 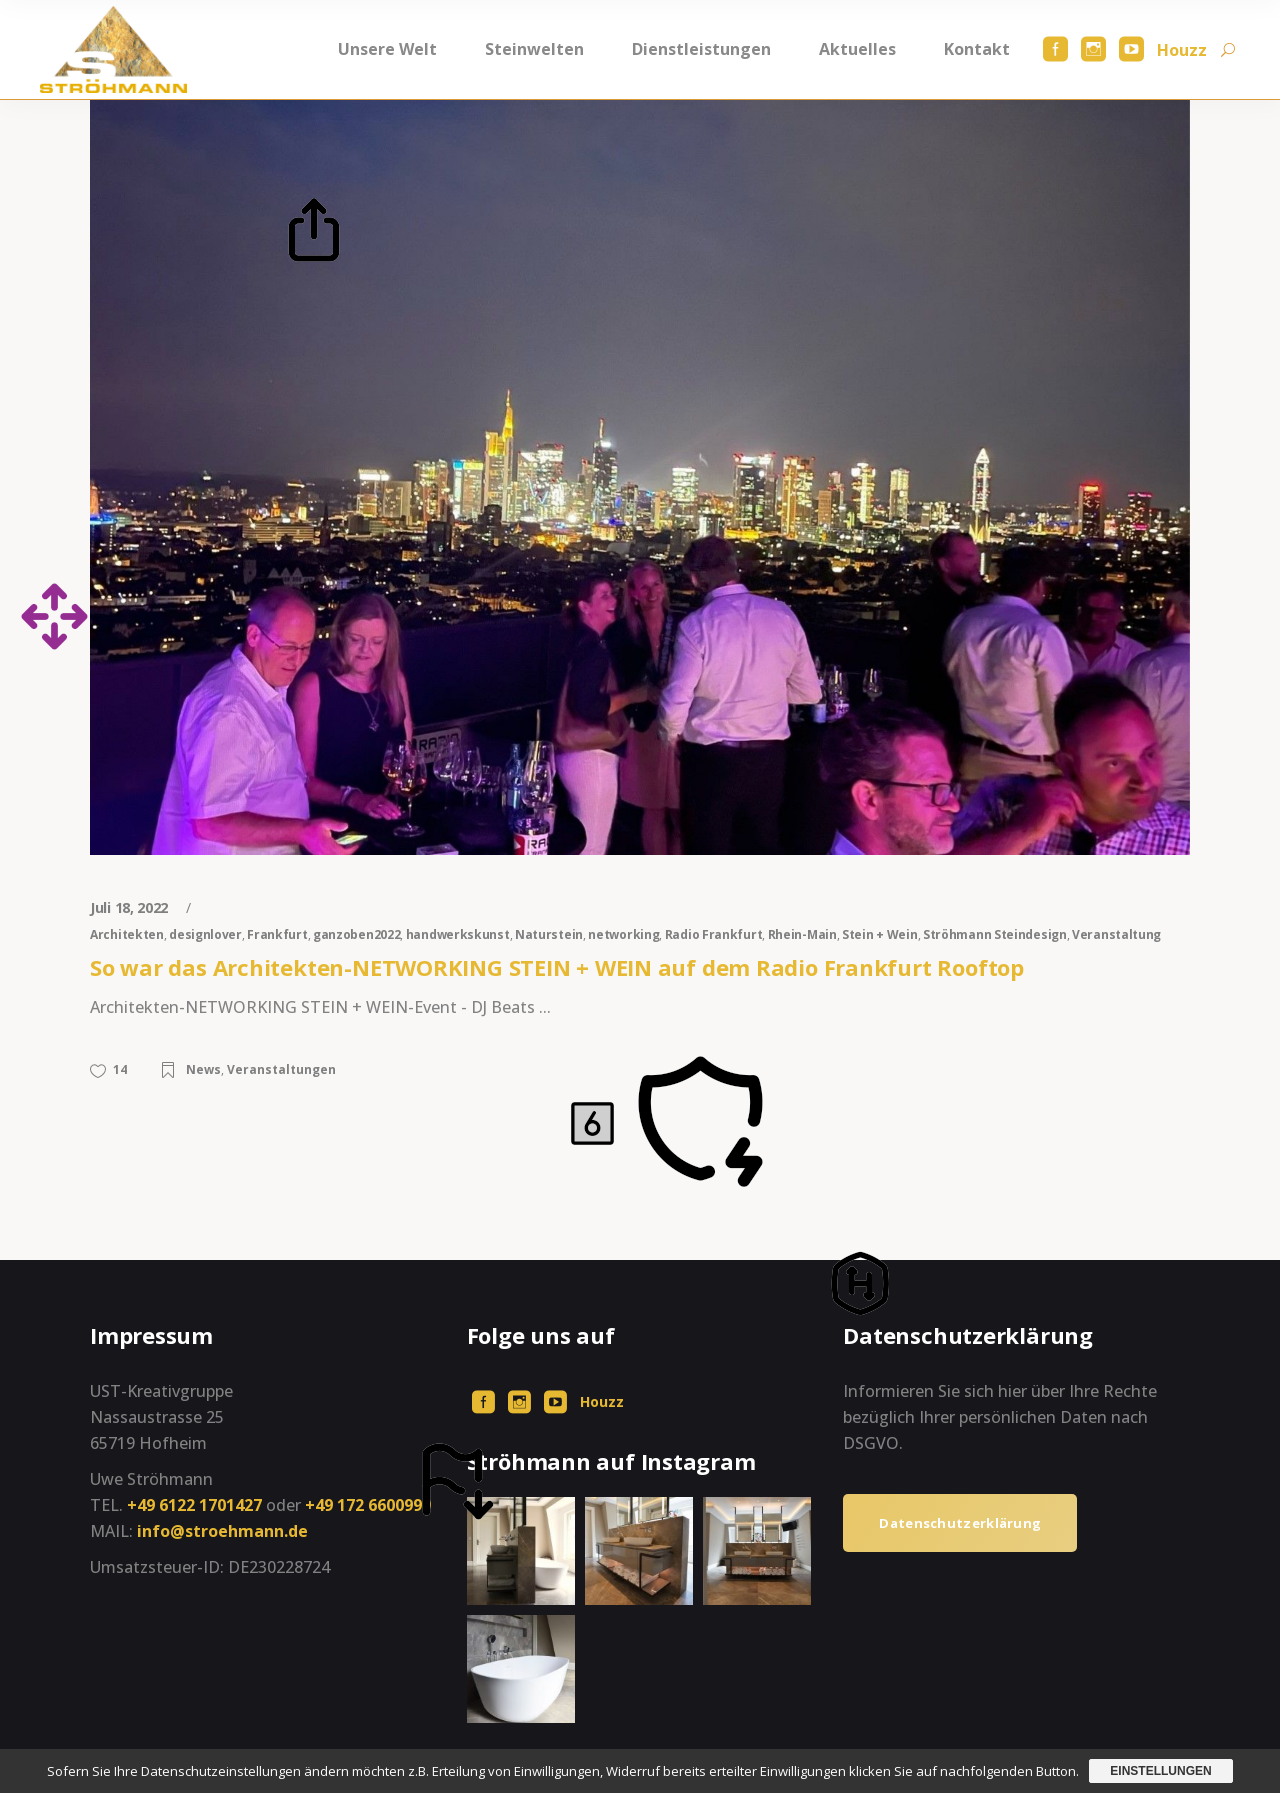 What do you see at coordinates (860, 1283) in the screenshot?
I see `visit HackerRank coding platform` at bounding box center [860, 1283].